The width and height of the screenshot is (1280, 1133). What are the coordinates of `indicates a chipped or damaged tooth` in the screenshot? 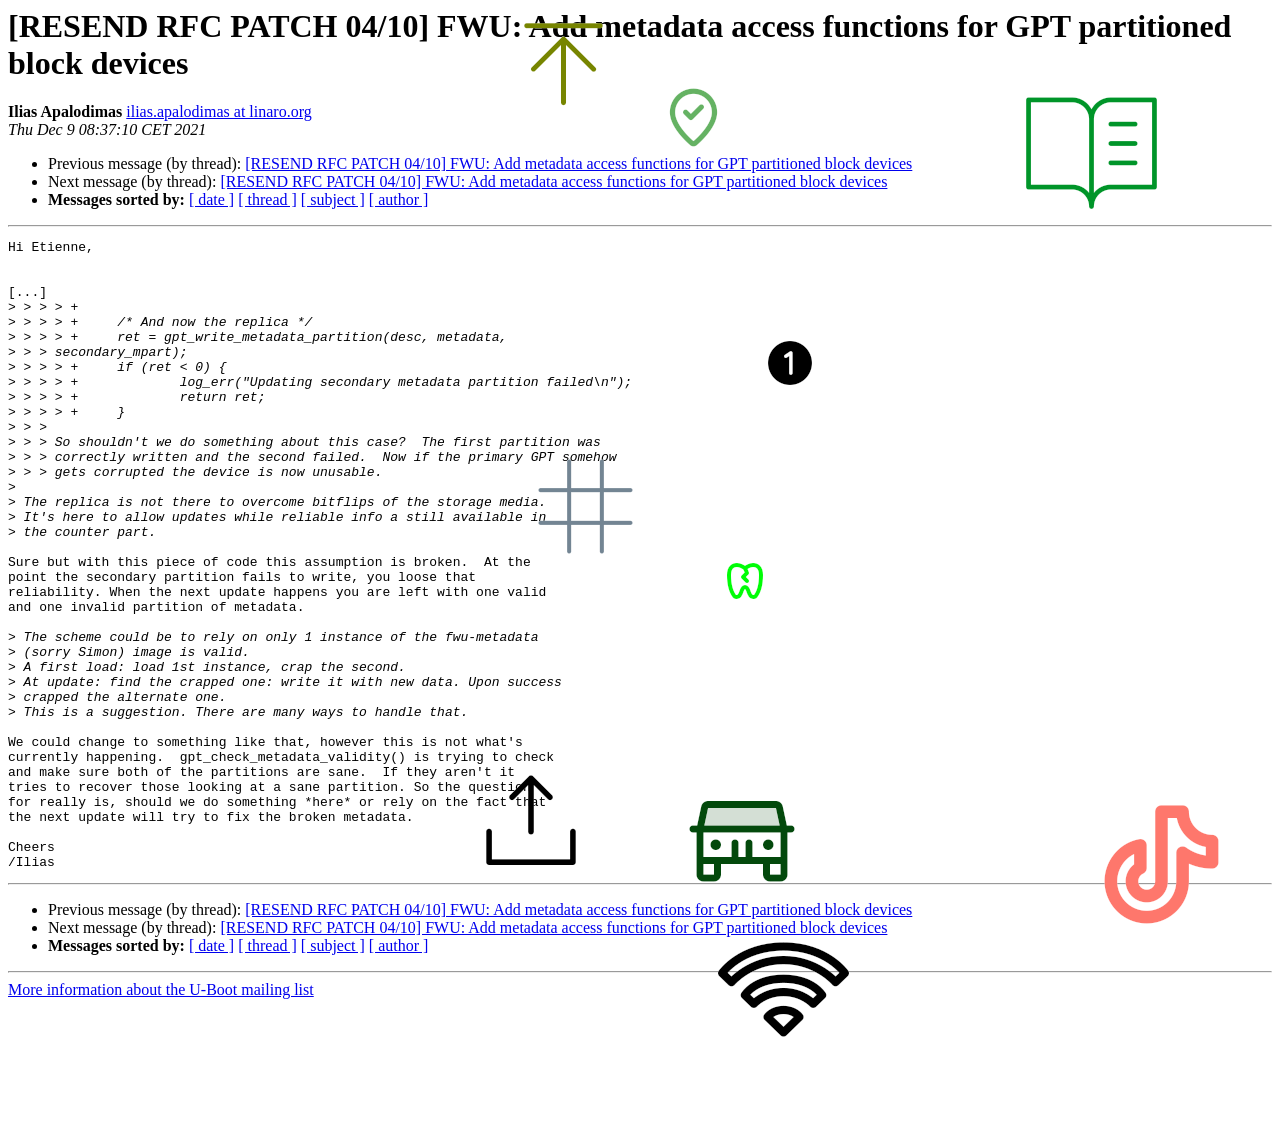 It's located at (745, 581).